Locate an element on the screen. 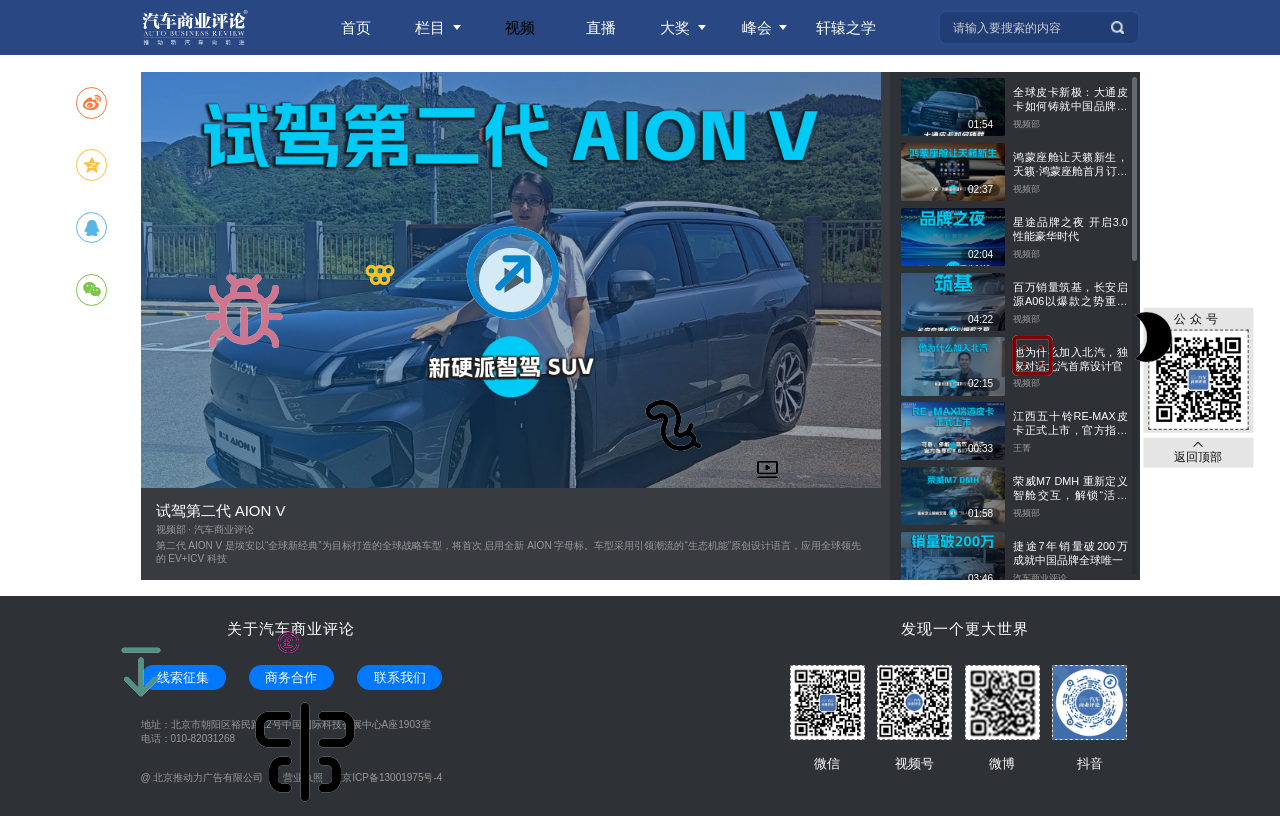 Image resolution: width=1280 pixels, height=816 pixels. open link in new tab or external window is located at coordinates (513, 273).